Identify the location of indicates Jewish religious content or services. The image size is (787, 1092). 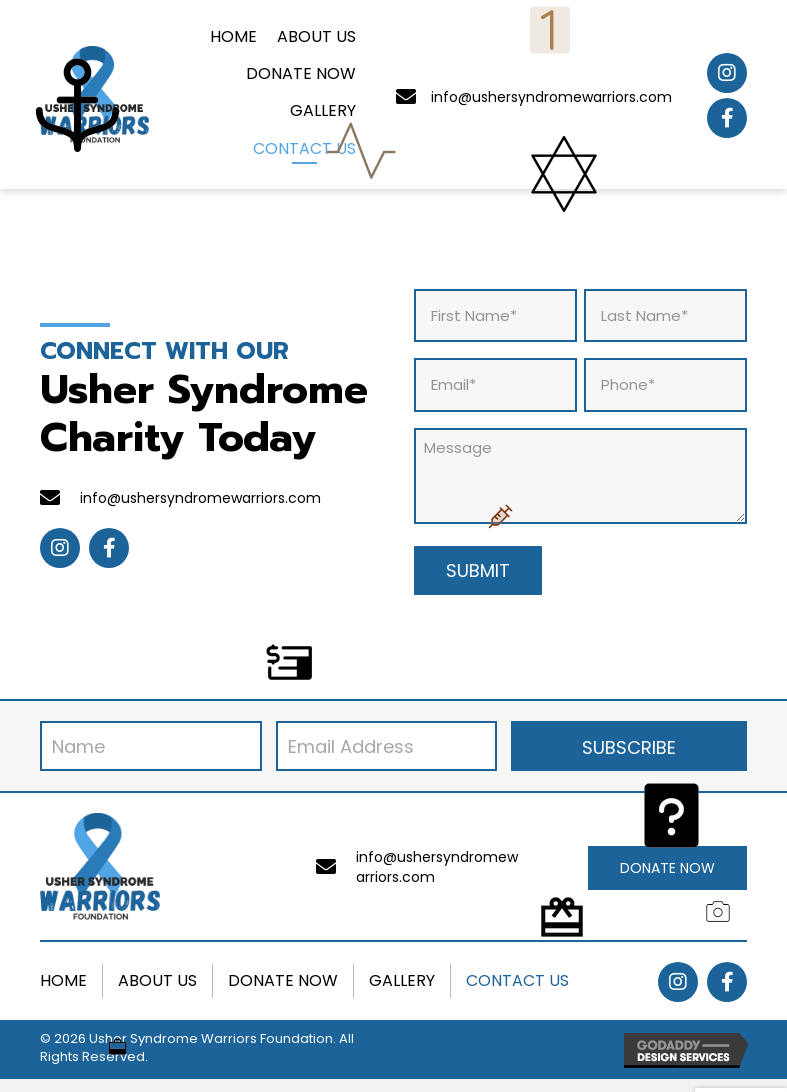
(564, 174).